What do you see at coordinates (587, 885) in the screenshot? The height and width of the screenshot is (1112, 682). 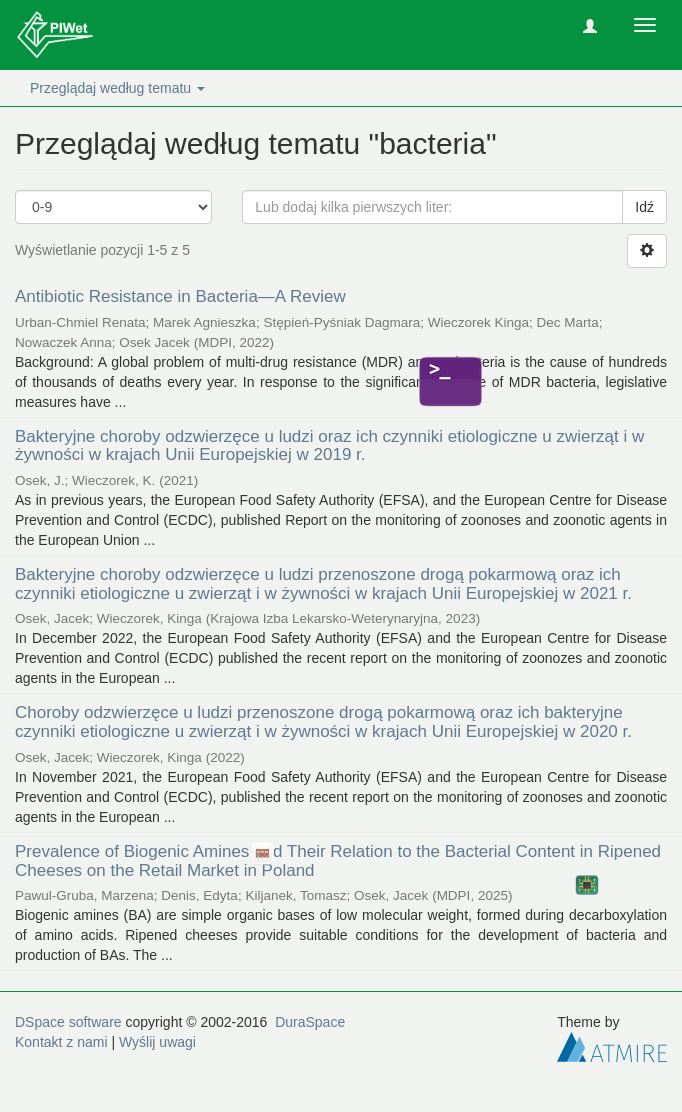 I see `open jockey system configuration app` at bounding box center [587, 885].